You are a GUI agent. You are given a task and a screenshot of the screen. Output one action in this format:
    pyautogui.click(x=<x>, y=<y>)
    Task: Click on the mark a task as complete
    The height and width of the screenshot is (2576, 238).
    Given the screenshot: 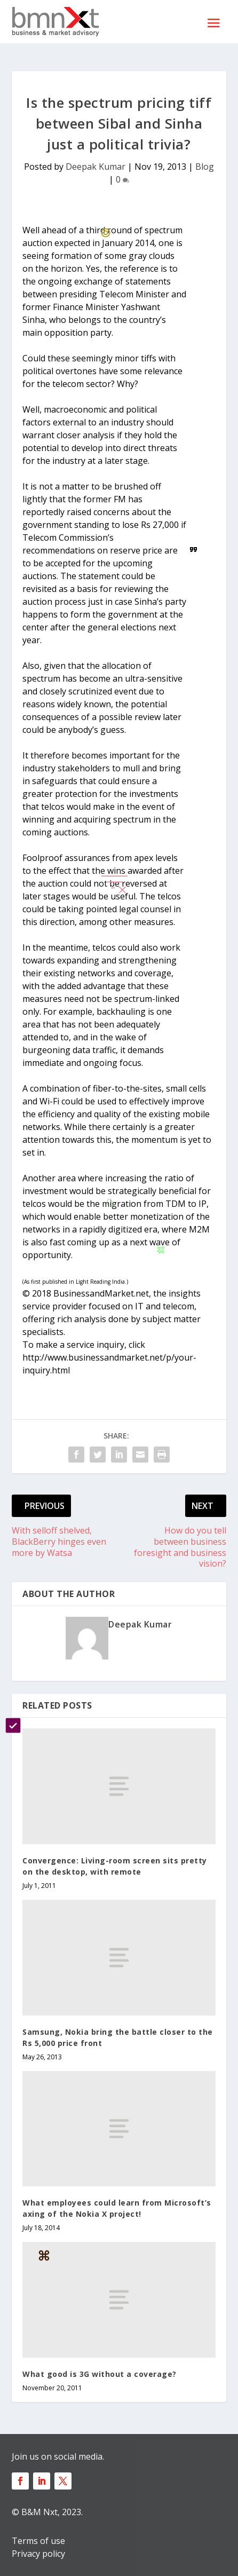 What is the action you would take?
    pyautogui.click(x=13, y=1725)
    